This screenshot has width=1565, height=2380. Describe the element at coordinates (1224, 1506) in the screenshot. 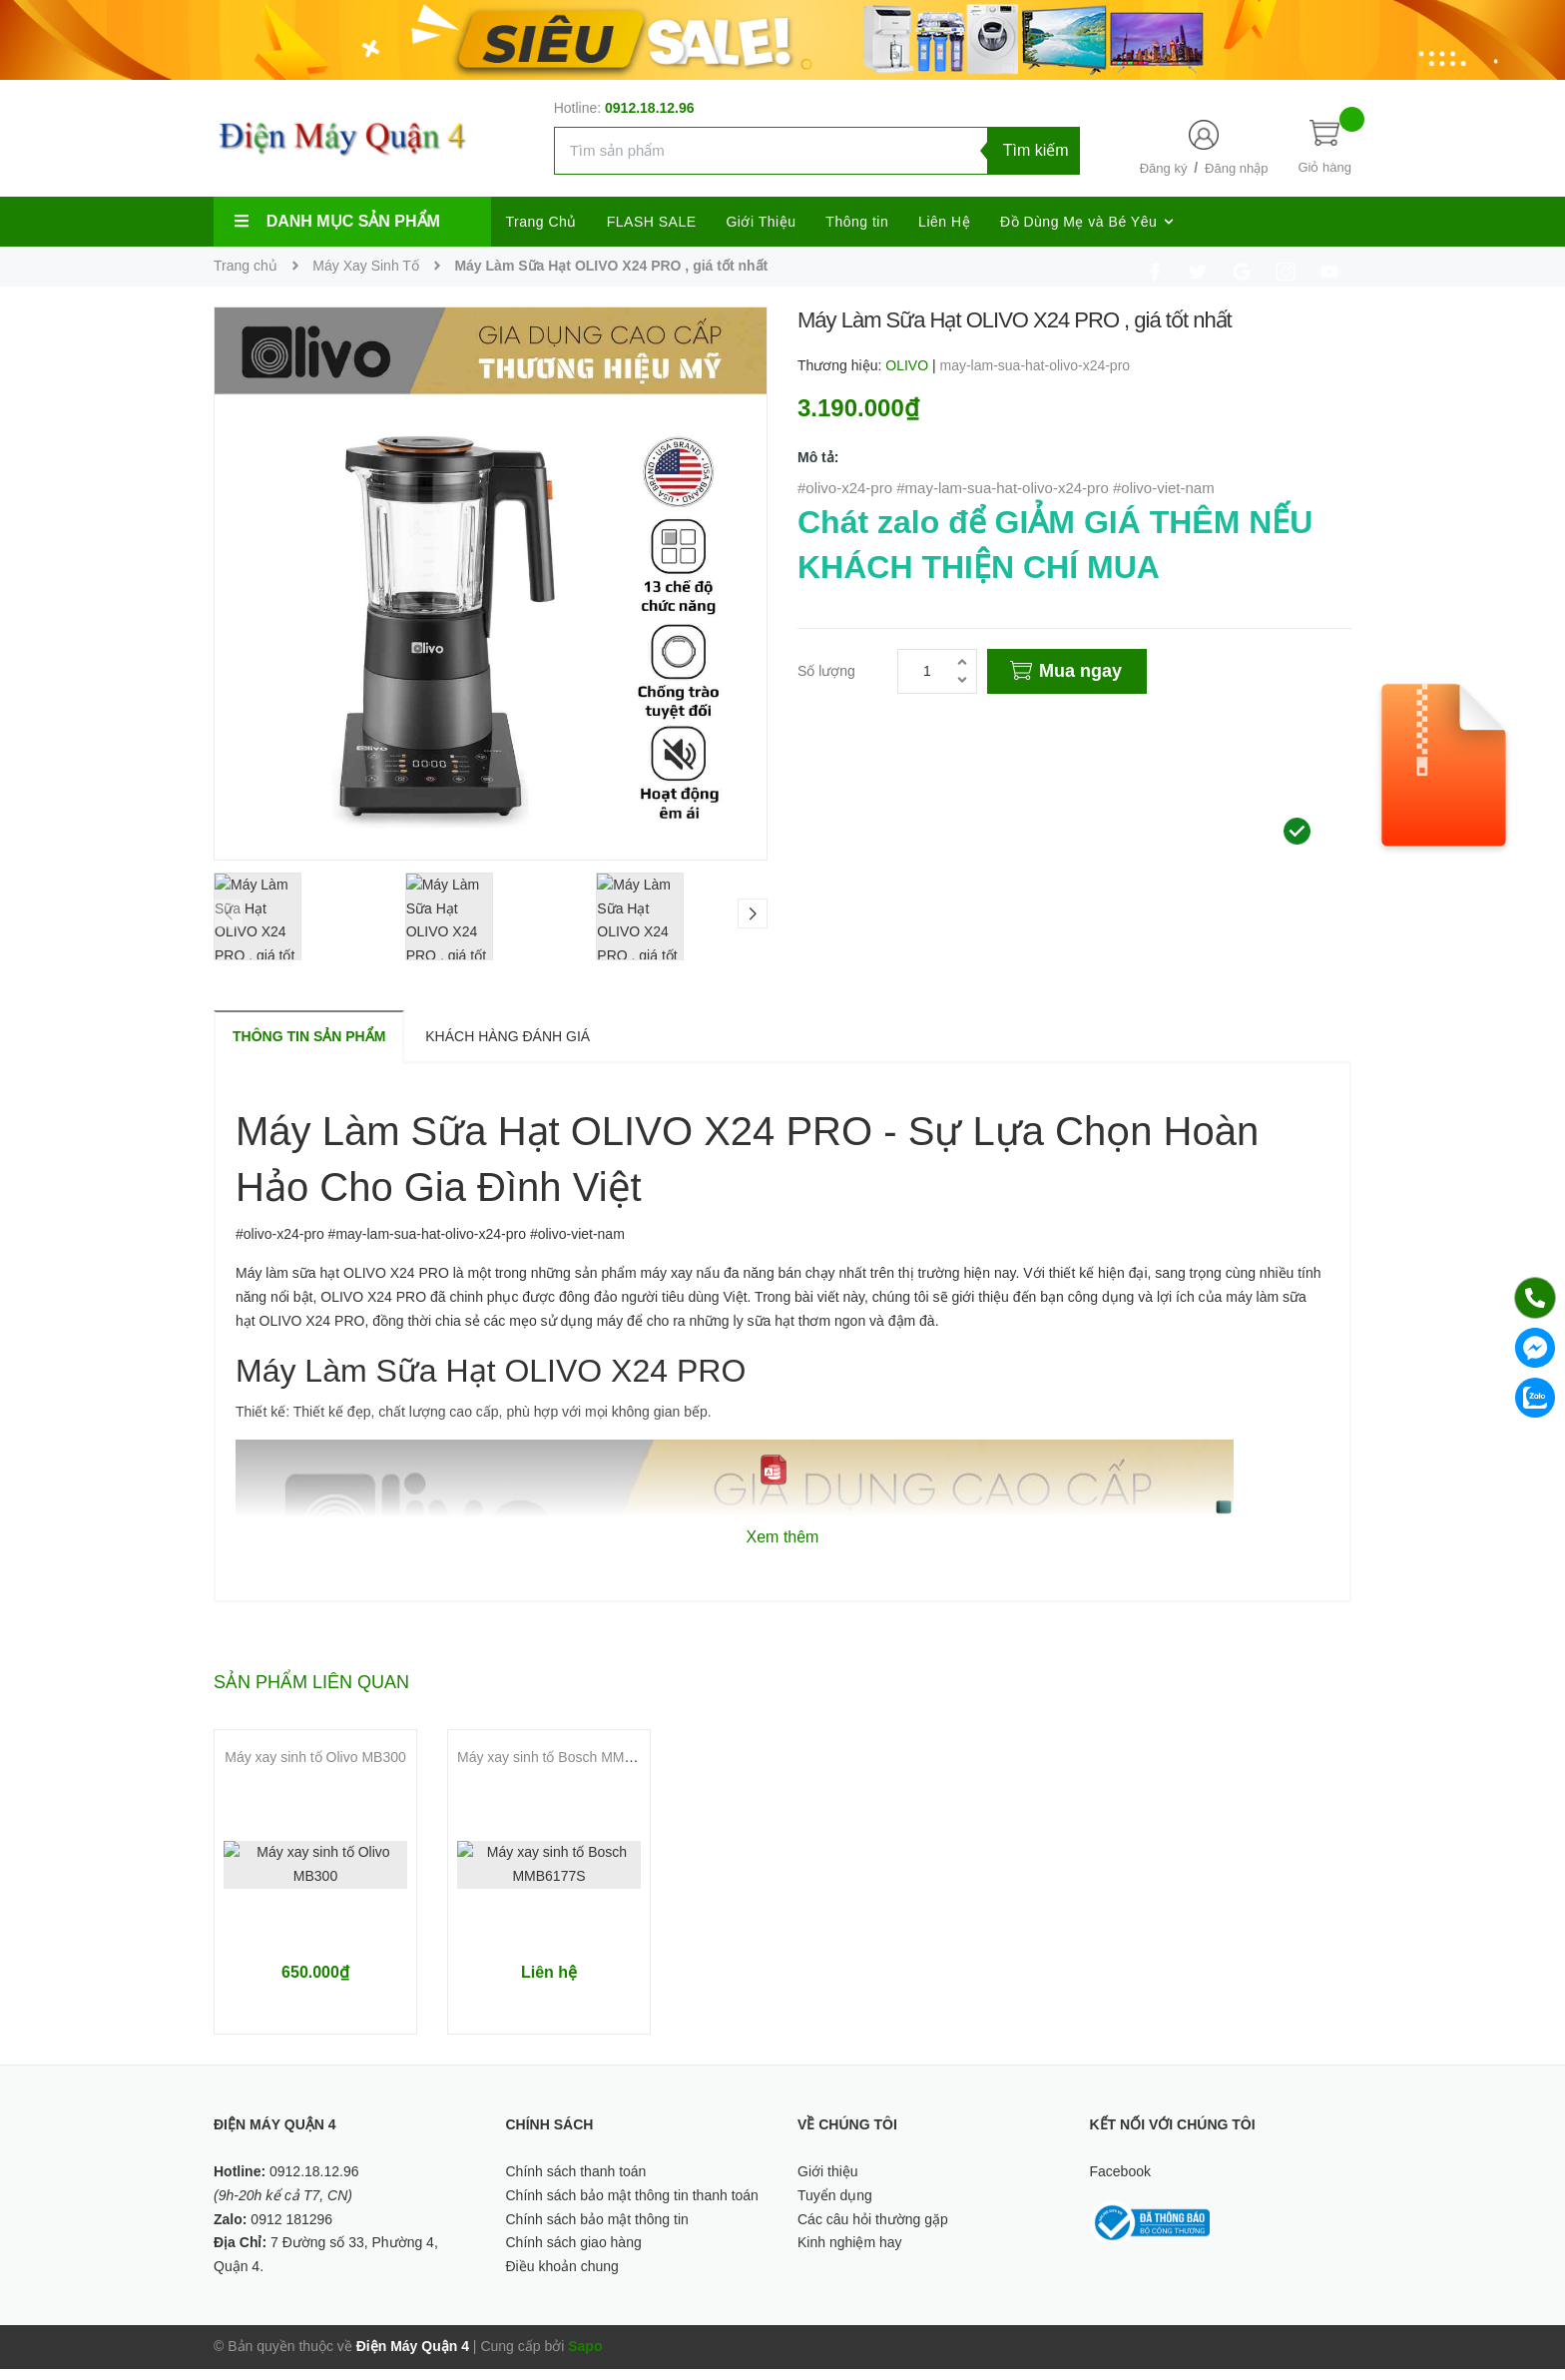

I see `access the desktop folder` at that location.